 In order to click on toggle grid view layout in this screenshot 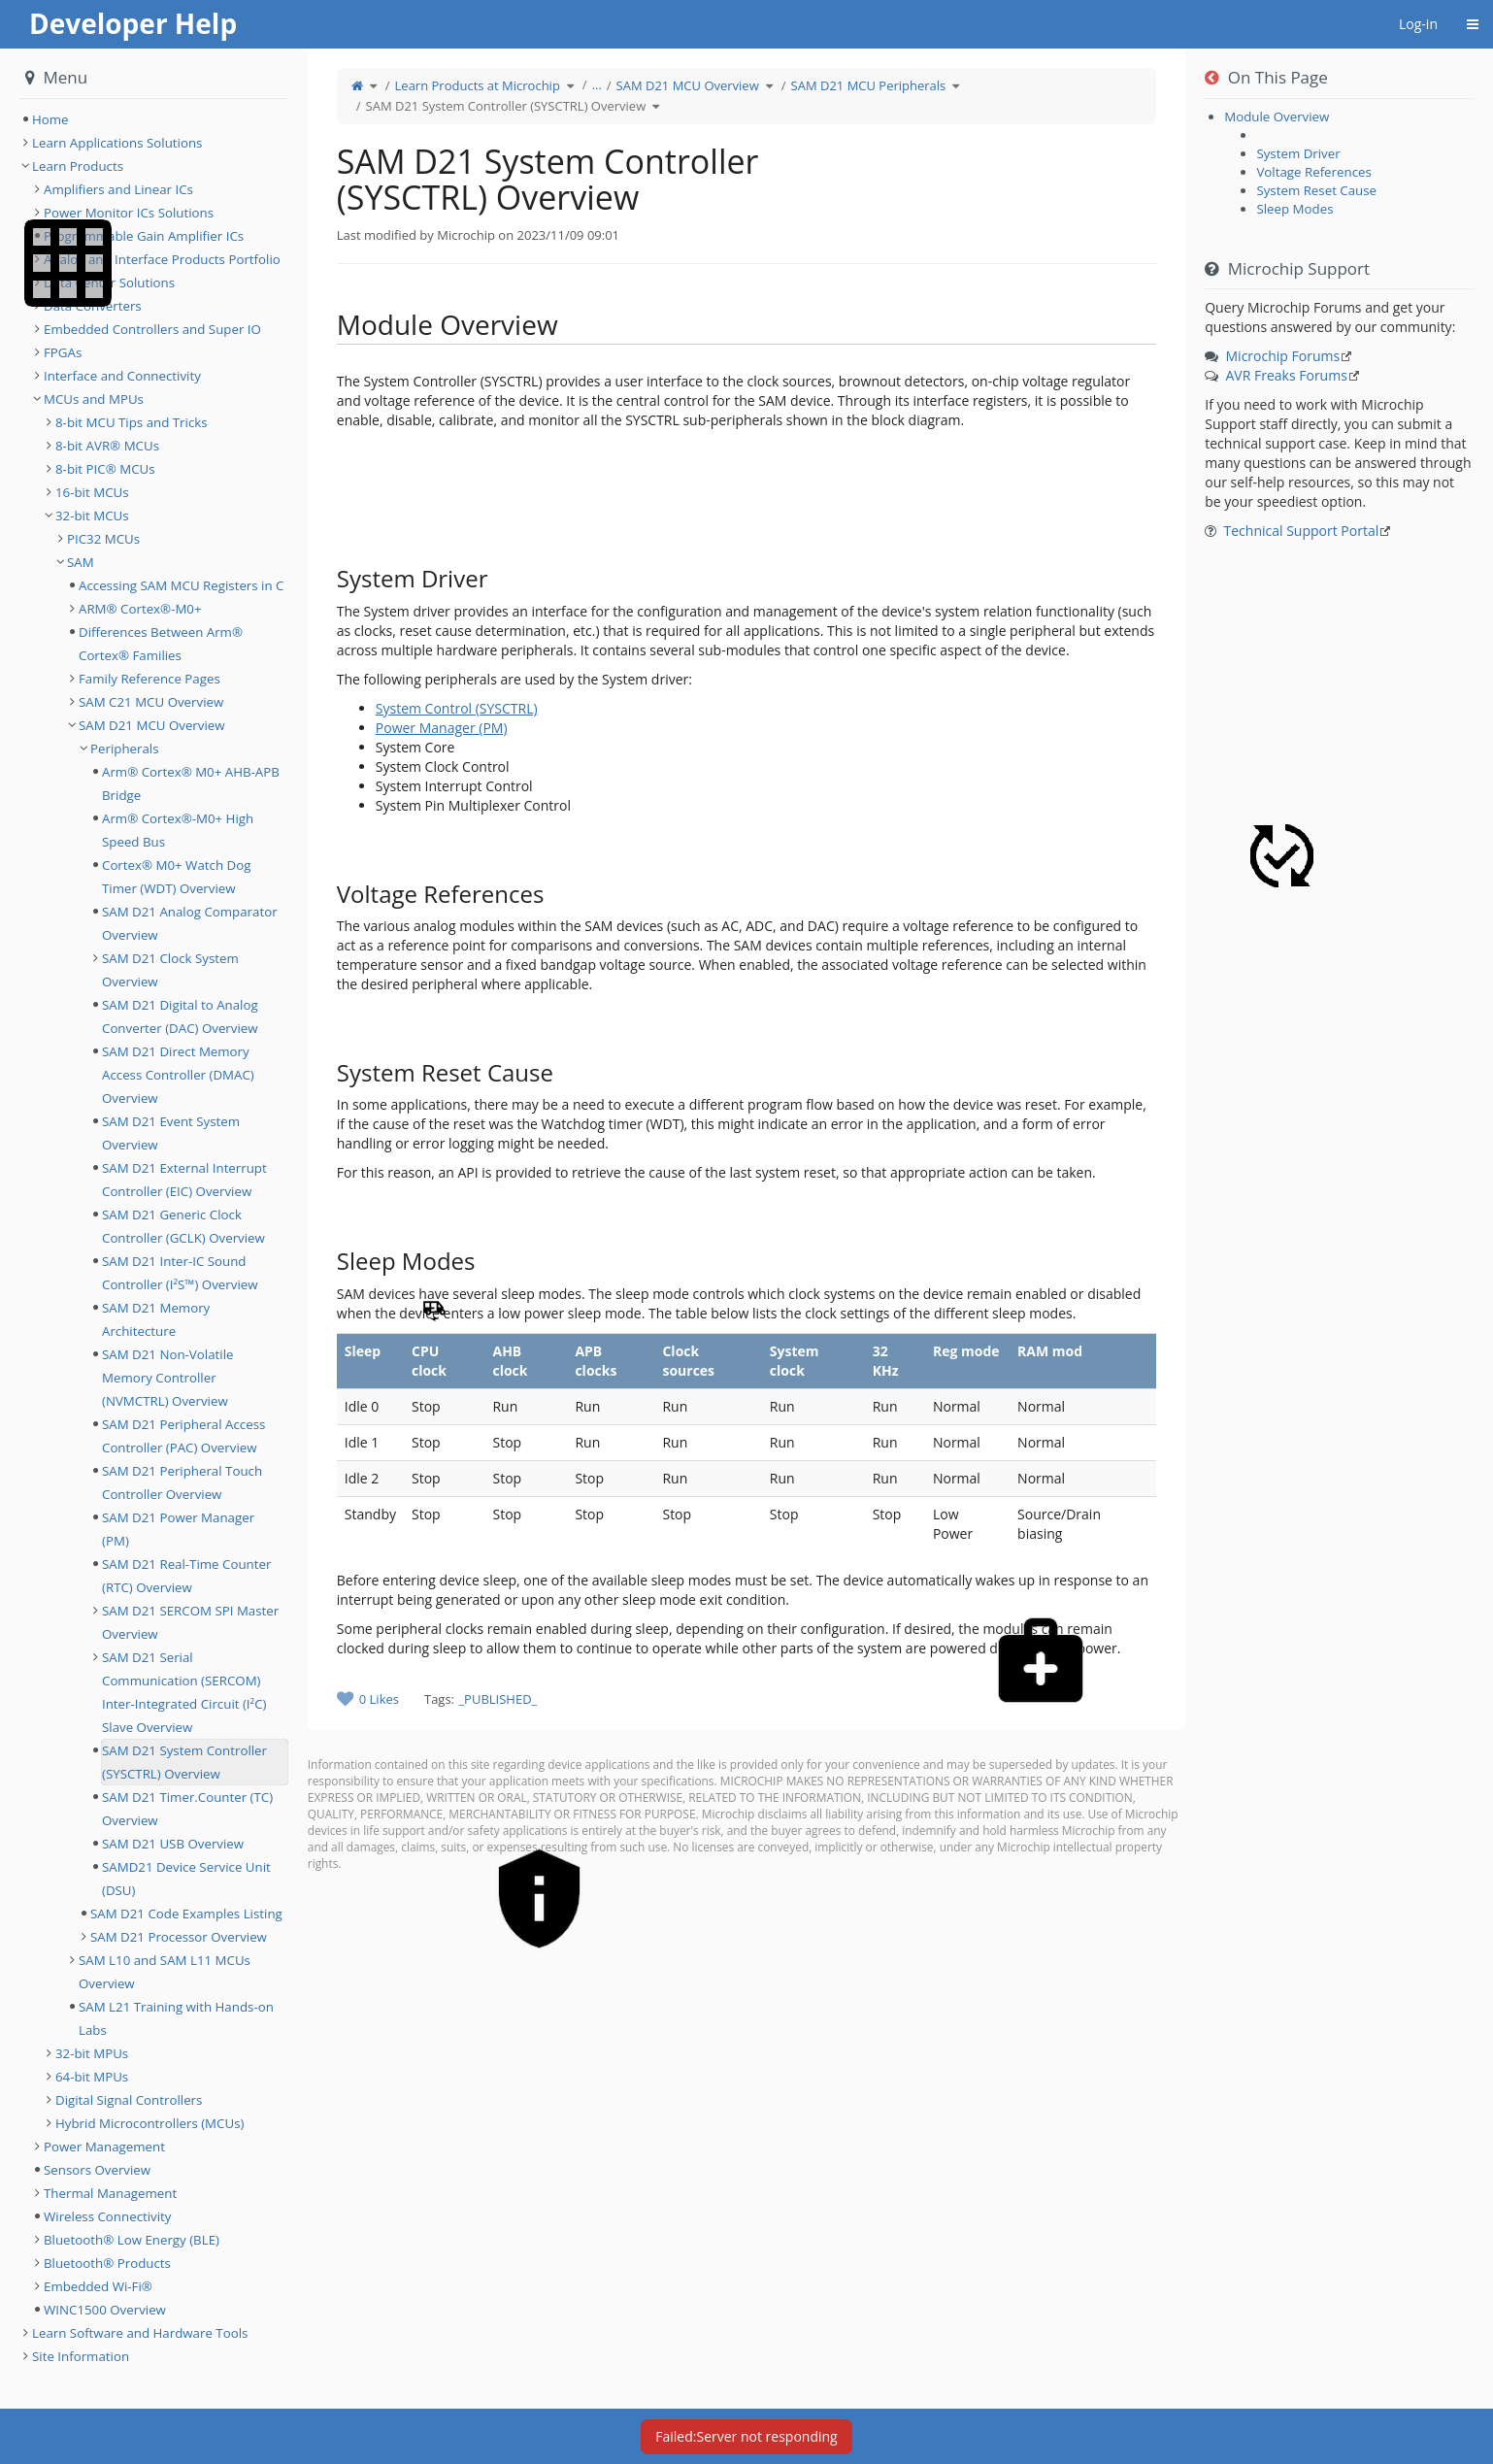, I will do `click(68, 263)`.